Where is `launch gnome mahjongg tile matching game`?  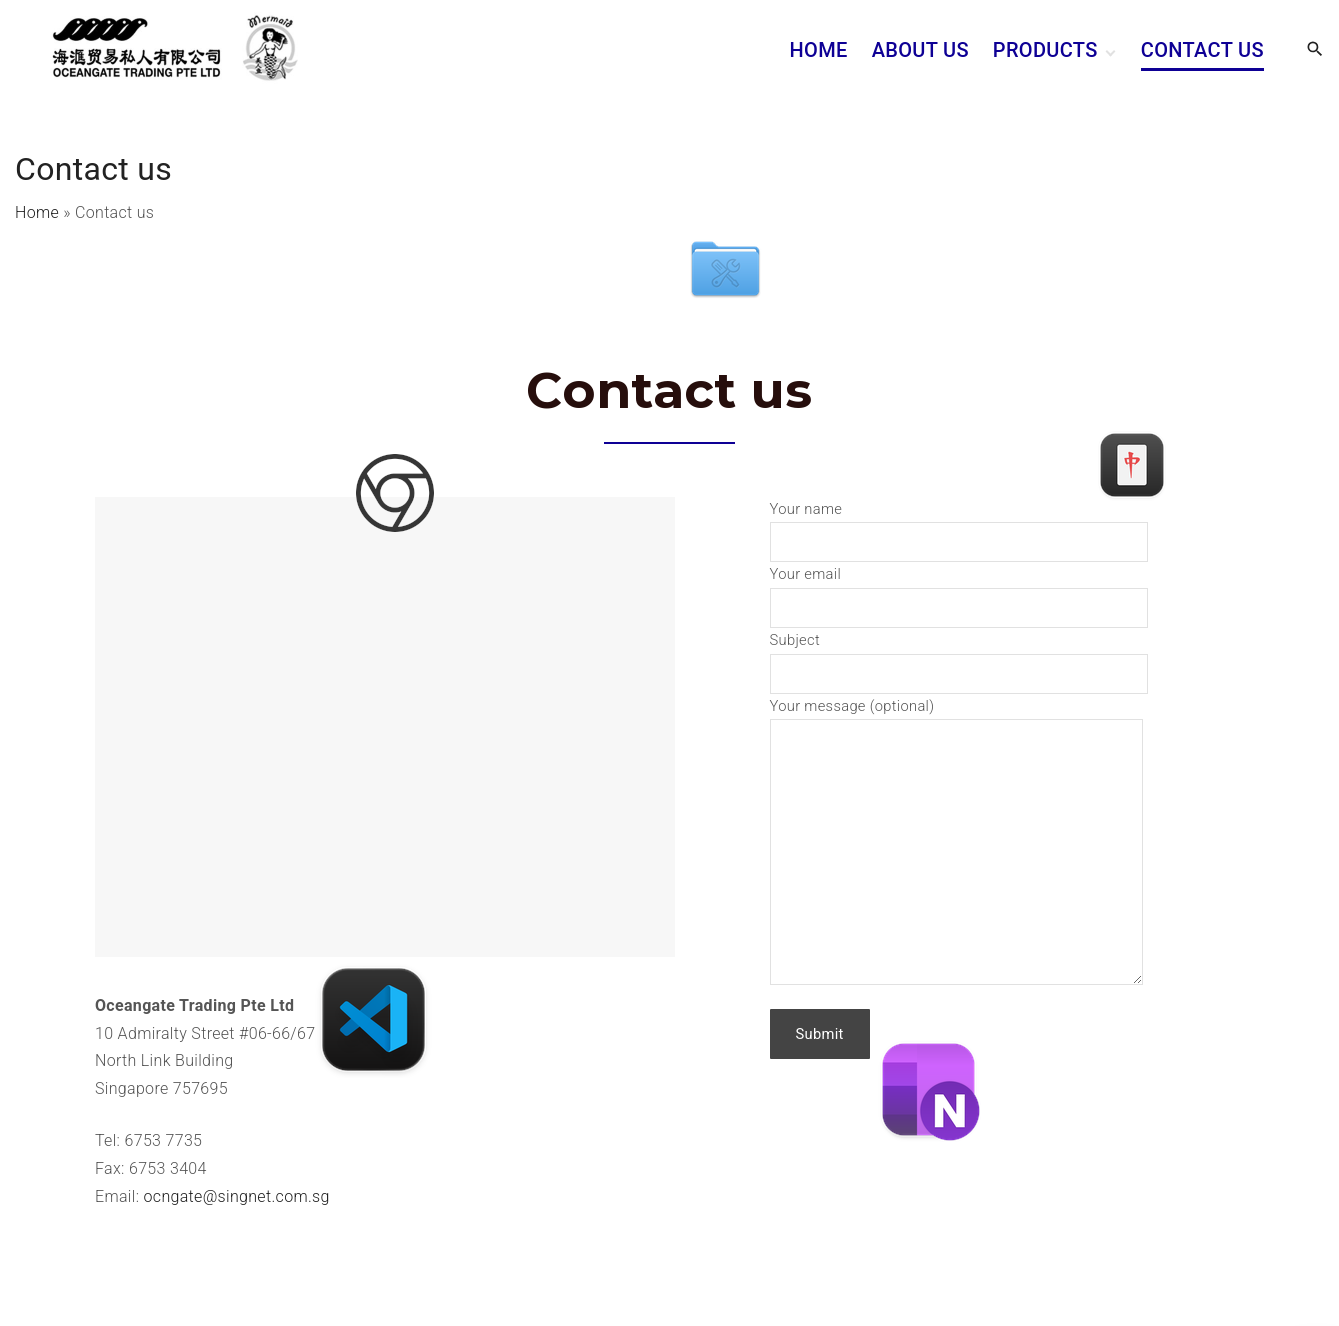
launch gnome mahjongg tile matching game is located at coordinates (1132, 465).